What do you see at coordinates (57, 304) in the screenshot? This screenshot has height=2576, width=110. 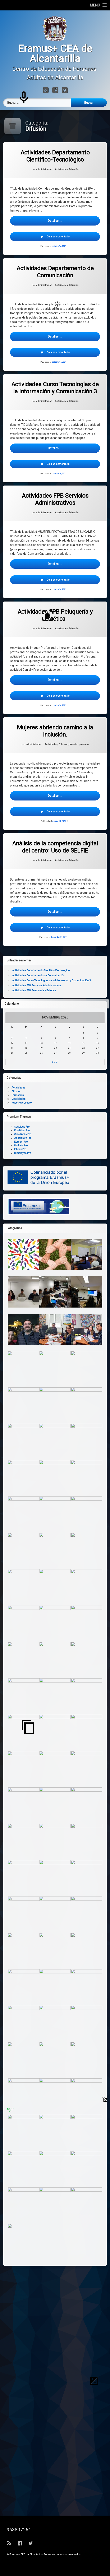 I see `access casino or gambling games` at bounding box center [57, 304].